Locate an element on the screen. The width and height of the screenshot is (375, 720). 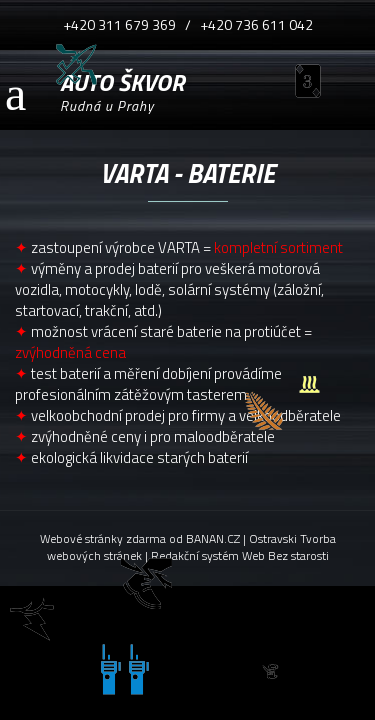
three of diamonds playing card is located at coordinates (308, 81).